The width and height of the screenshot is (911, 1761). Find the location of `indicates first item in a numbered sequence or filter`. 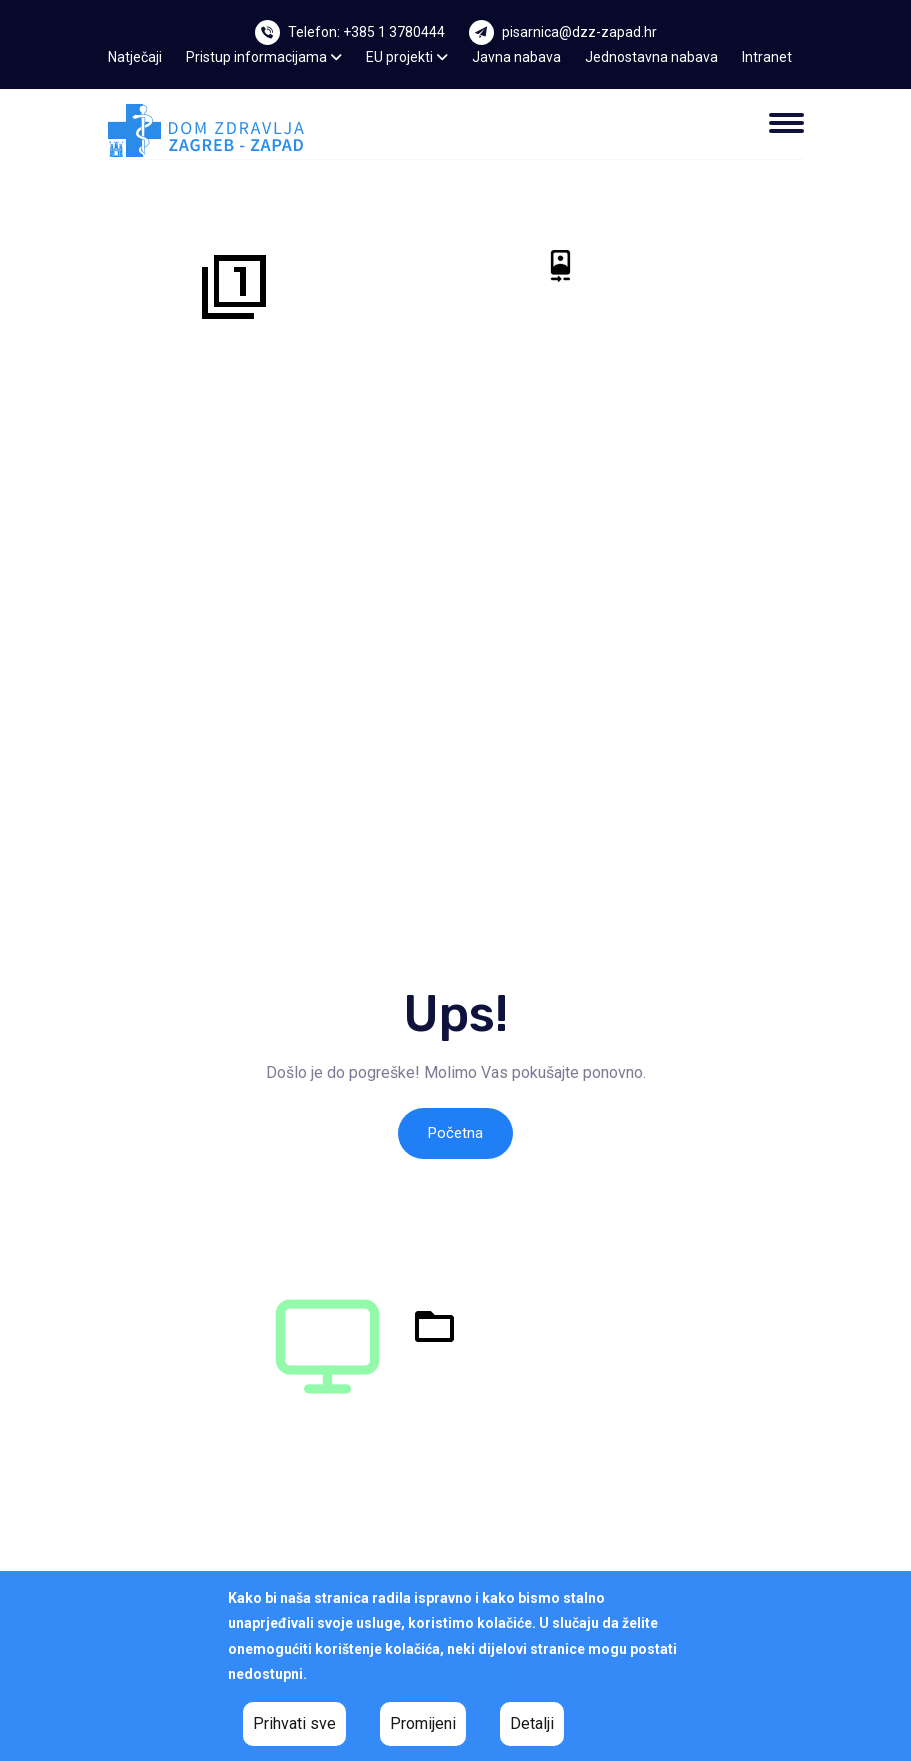

indicates first item in a numbered sequence or filter is located at coordinates (234, 287).